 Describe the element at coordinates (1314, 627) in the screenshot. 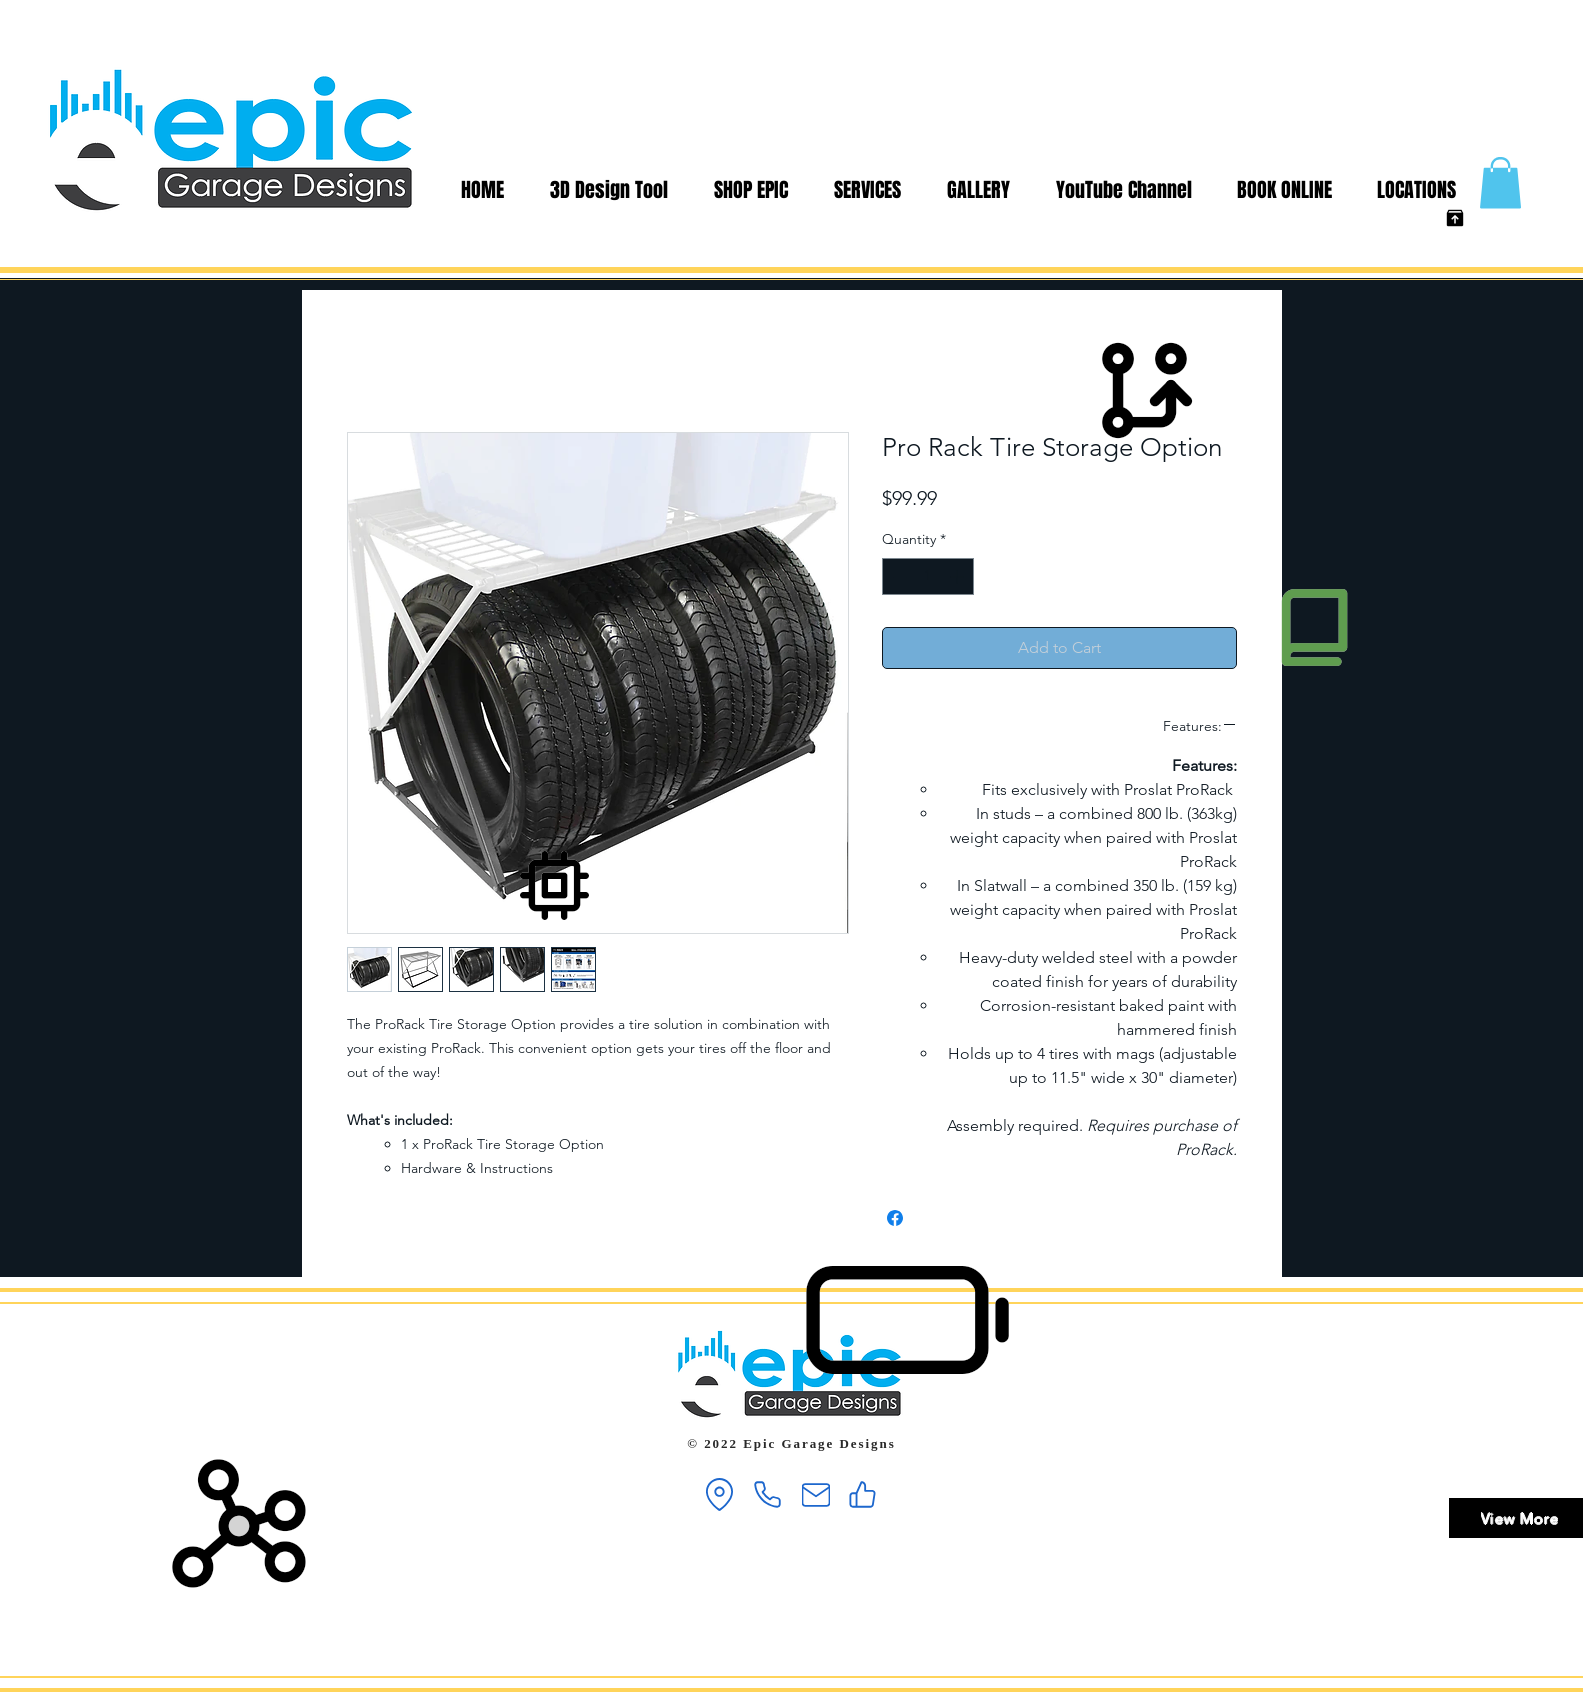

I see `open your library or reading list` at that location.